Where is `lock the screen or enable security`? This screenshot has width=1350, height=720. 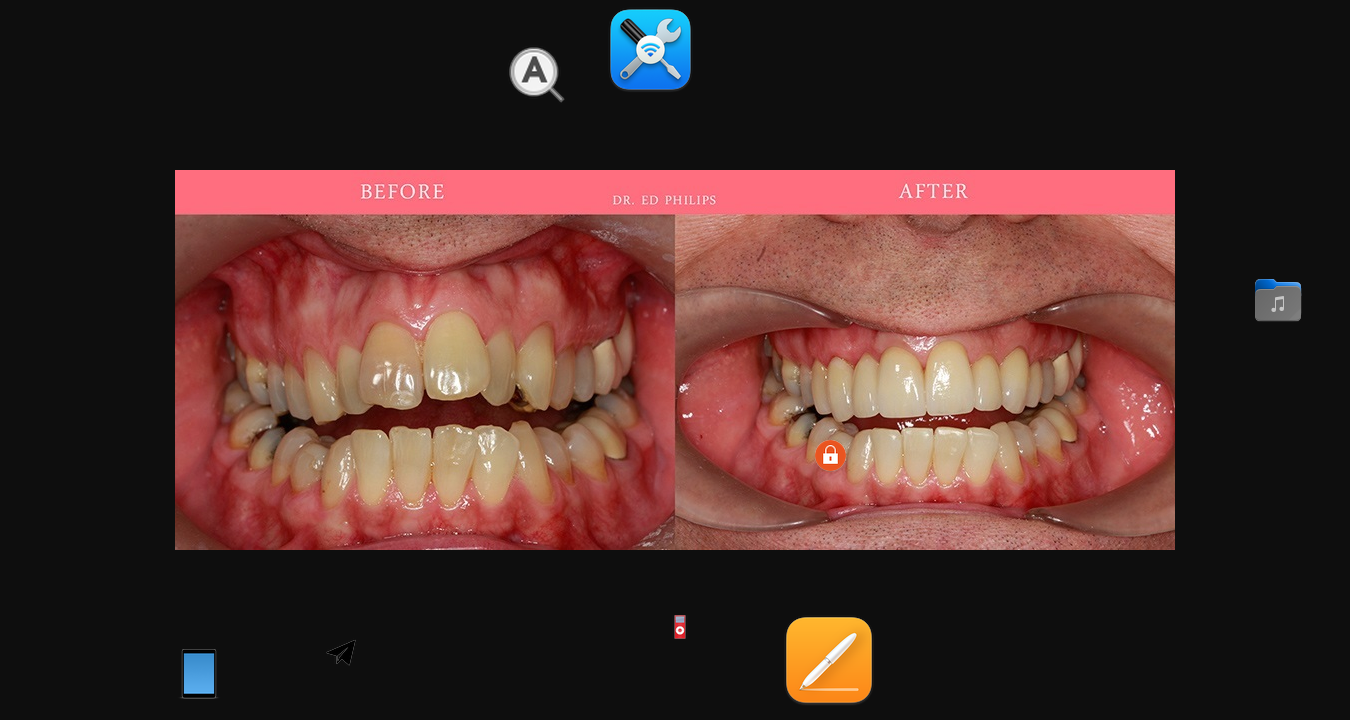
lock the screen or enable security is located at coordinates (830, 455).